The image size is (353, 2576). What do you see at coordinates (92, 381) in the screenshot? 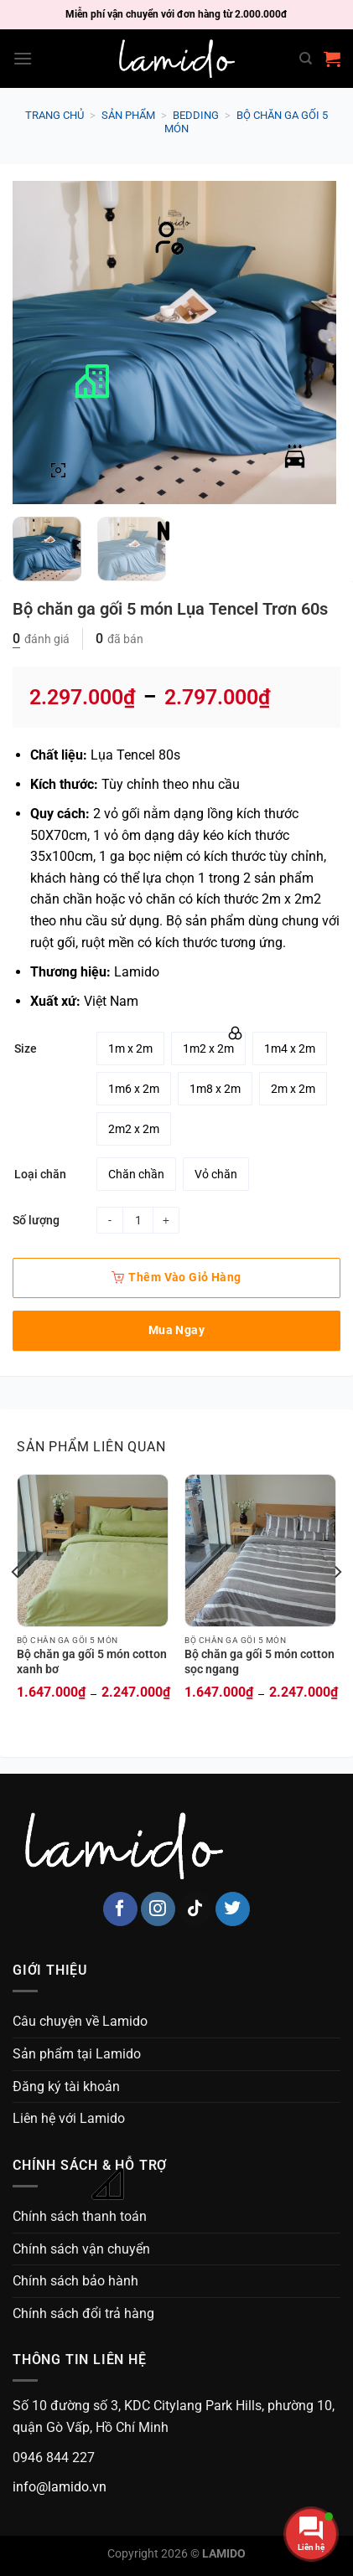
I see `view community or residential buildings` at bounding box center [92, 381].